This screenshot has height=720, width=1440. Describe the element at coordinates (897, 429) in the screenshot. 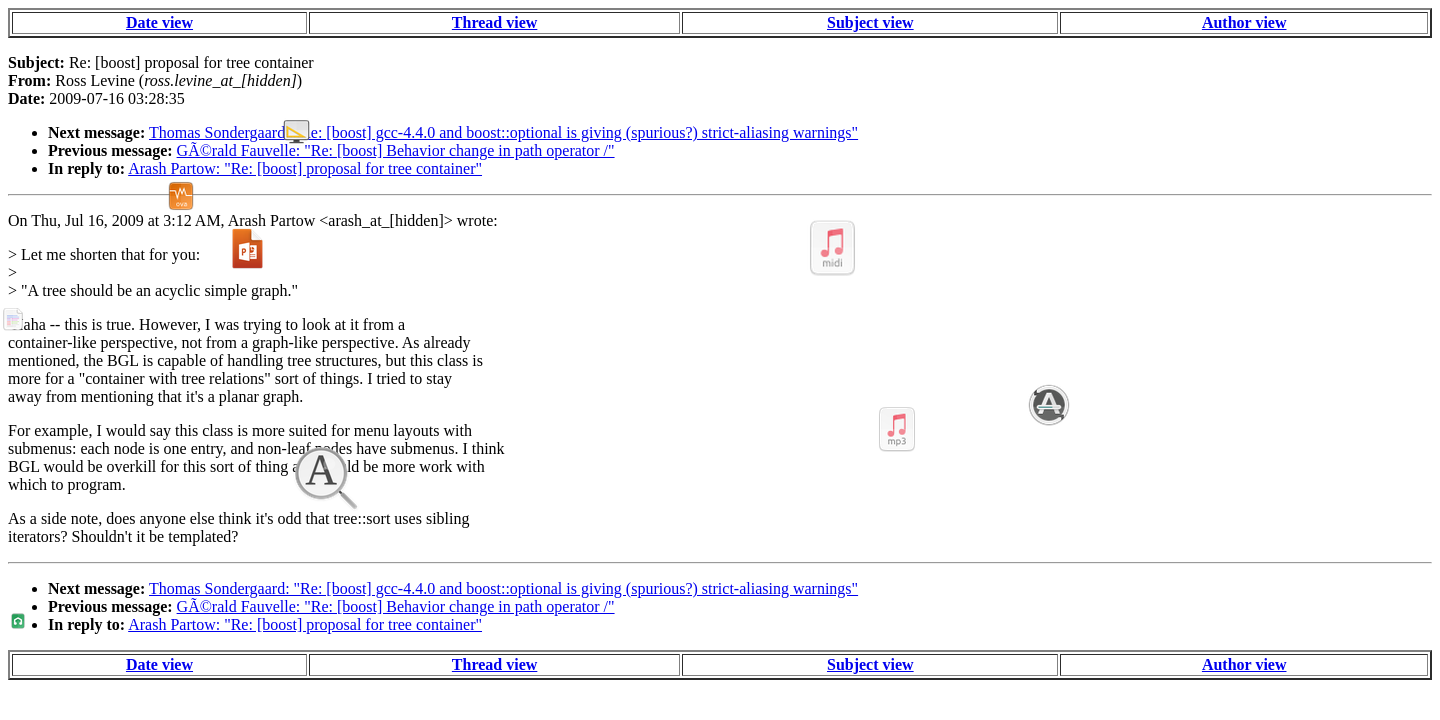

I see `an mp3 audio file` at that location.